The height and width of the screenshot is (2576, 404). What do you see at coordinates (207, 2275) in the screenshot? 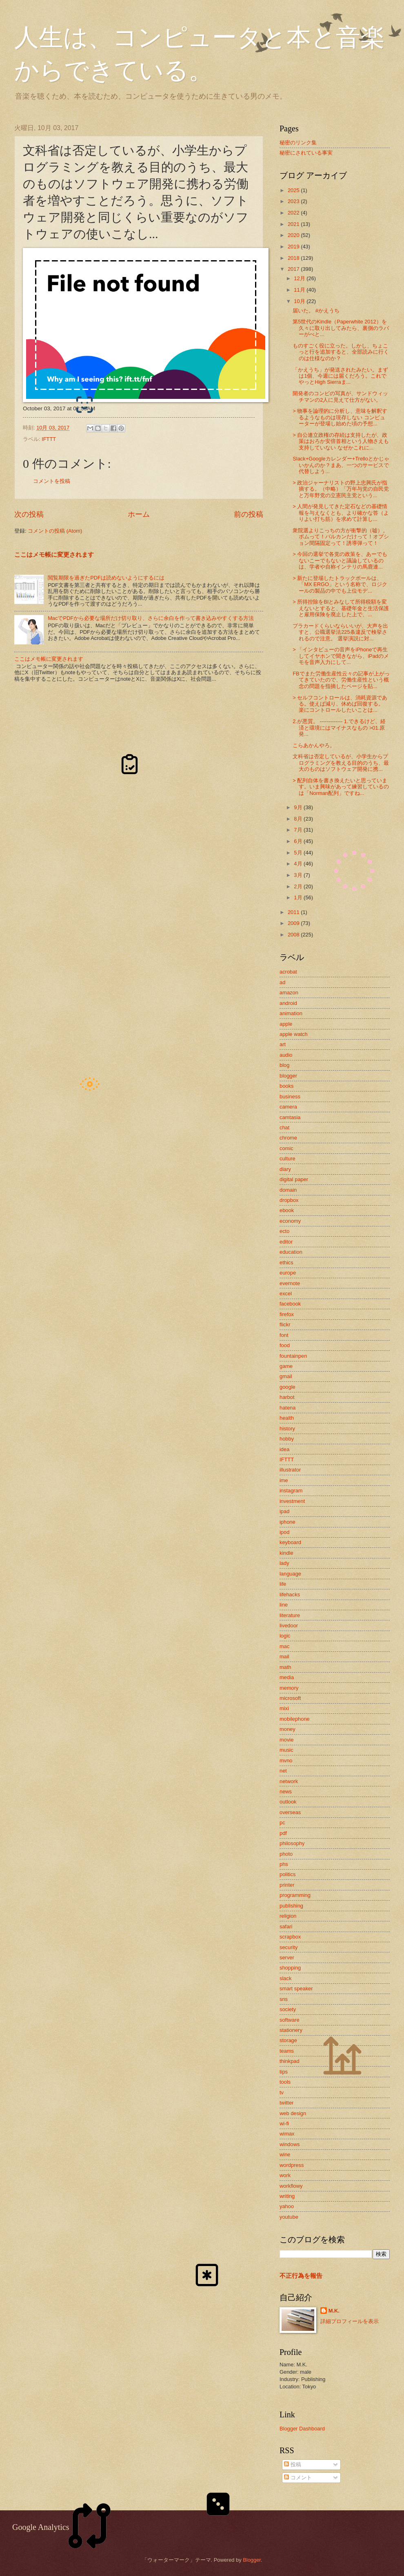
I see `enter a password or passcode field` at bounding box center [207, 2275].